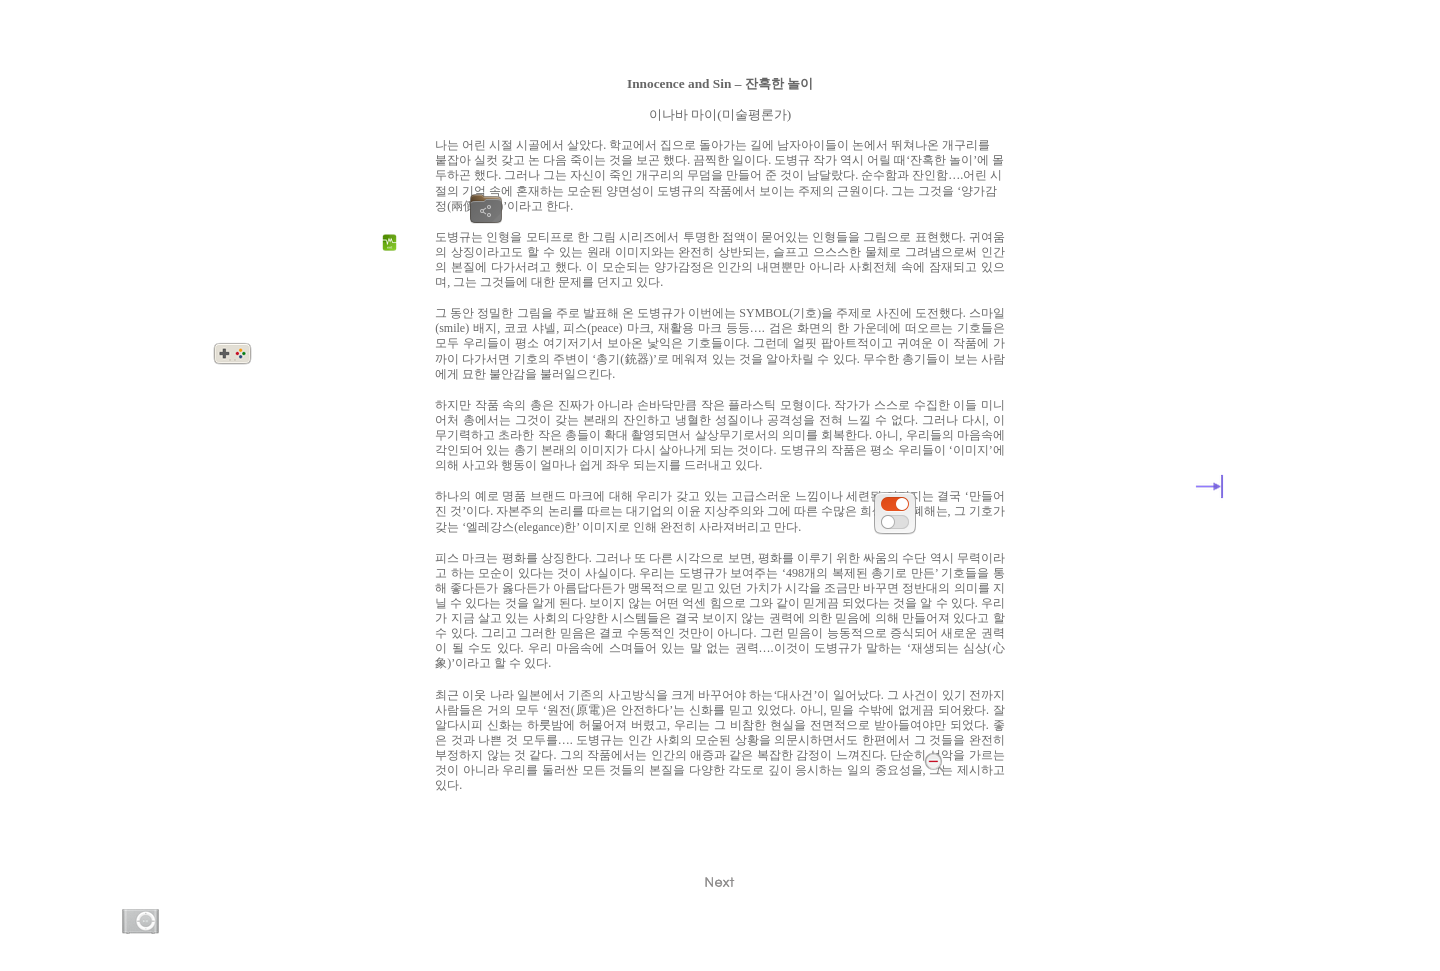  What do you see at coordinates (486, 208) in the screenshot?
I see `open your public shared folder` at bounding box center [486, 208].